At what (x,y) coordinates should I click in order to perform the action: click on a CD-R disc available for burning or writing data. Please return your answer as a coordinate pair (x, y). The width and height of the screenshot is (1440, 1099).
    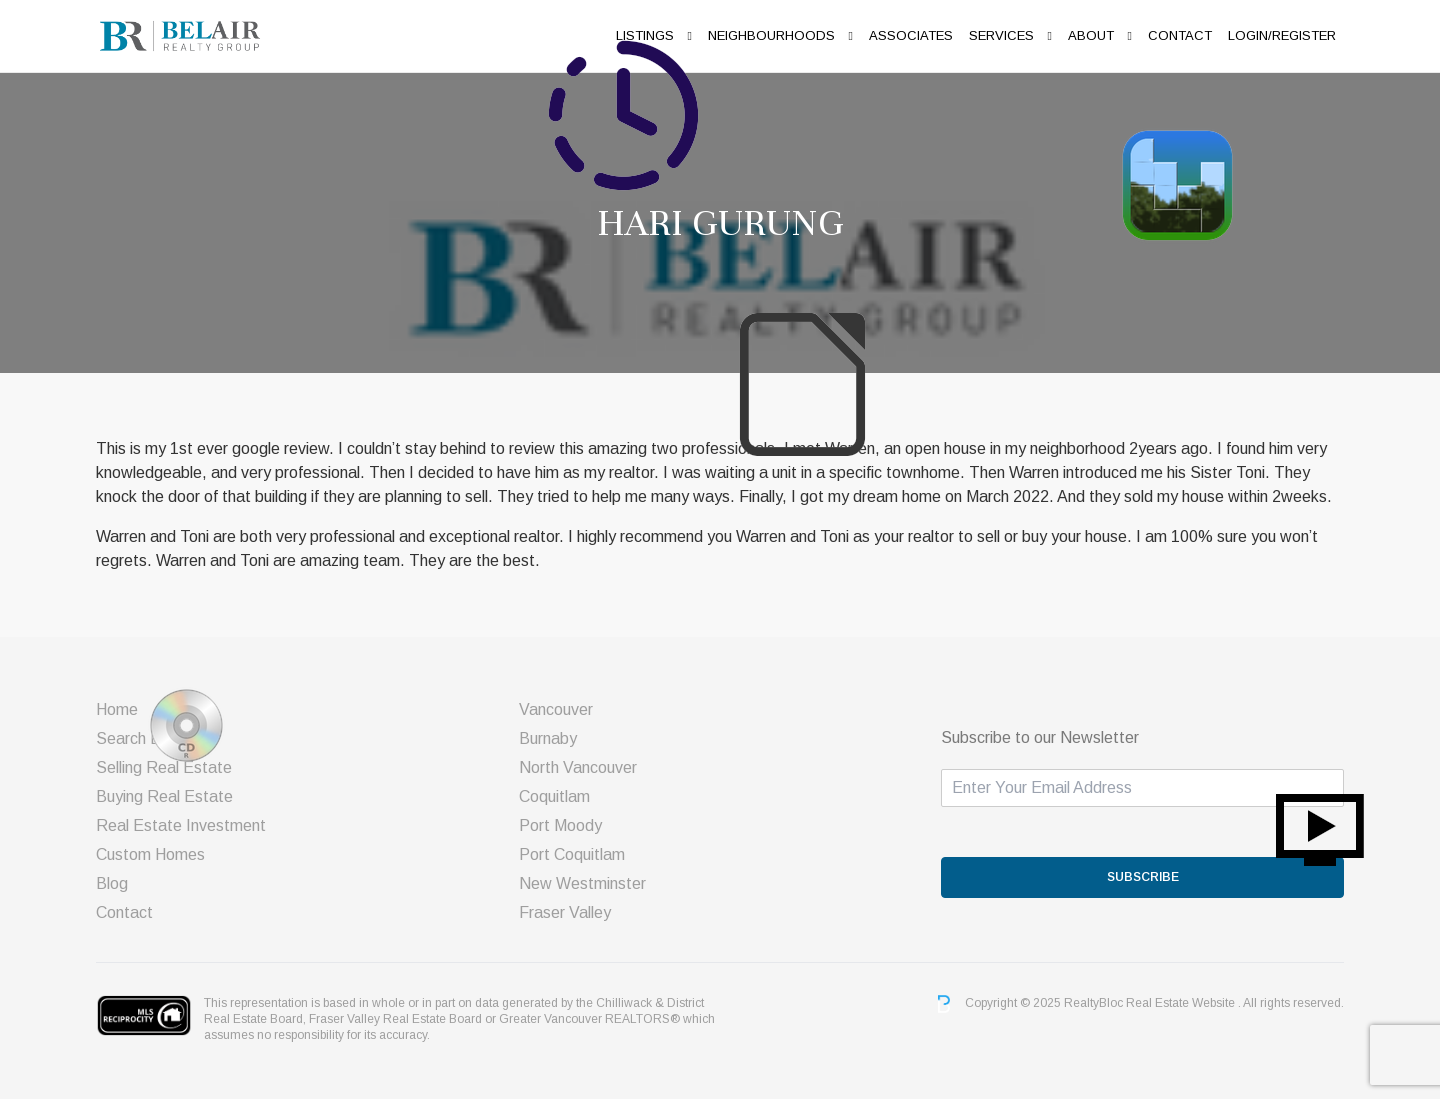
    Looking at the image, I should click on (186, 725).